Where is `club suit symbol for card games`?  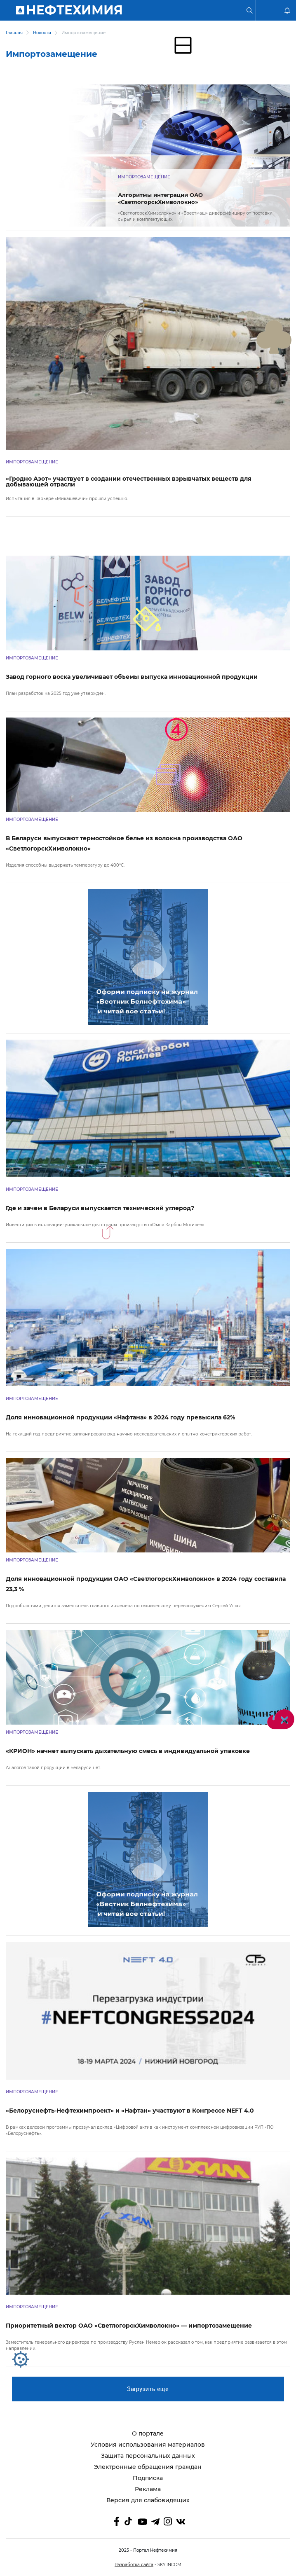
club suit symbol for card games is located at coordinates (274, 337).